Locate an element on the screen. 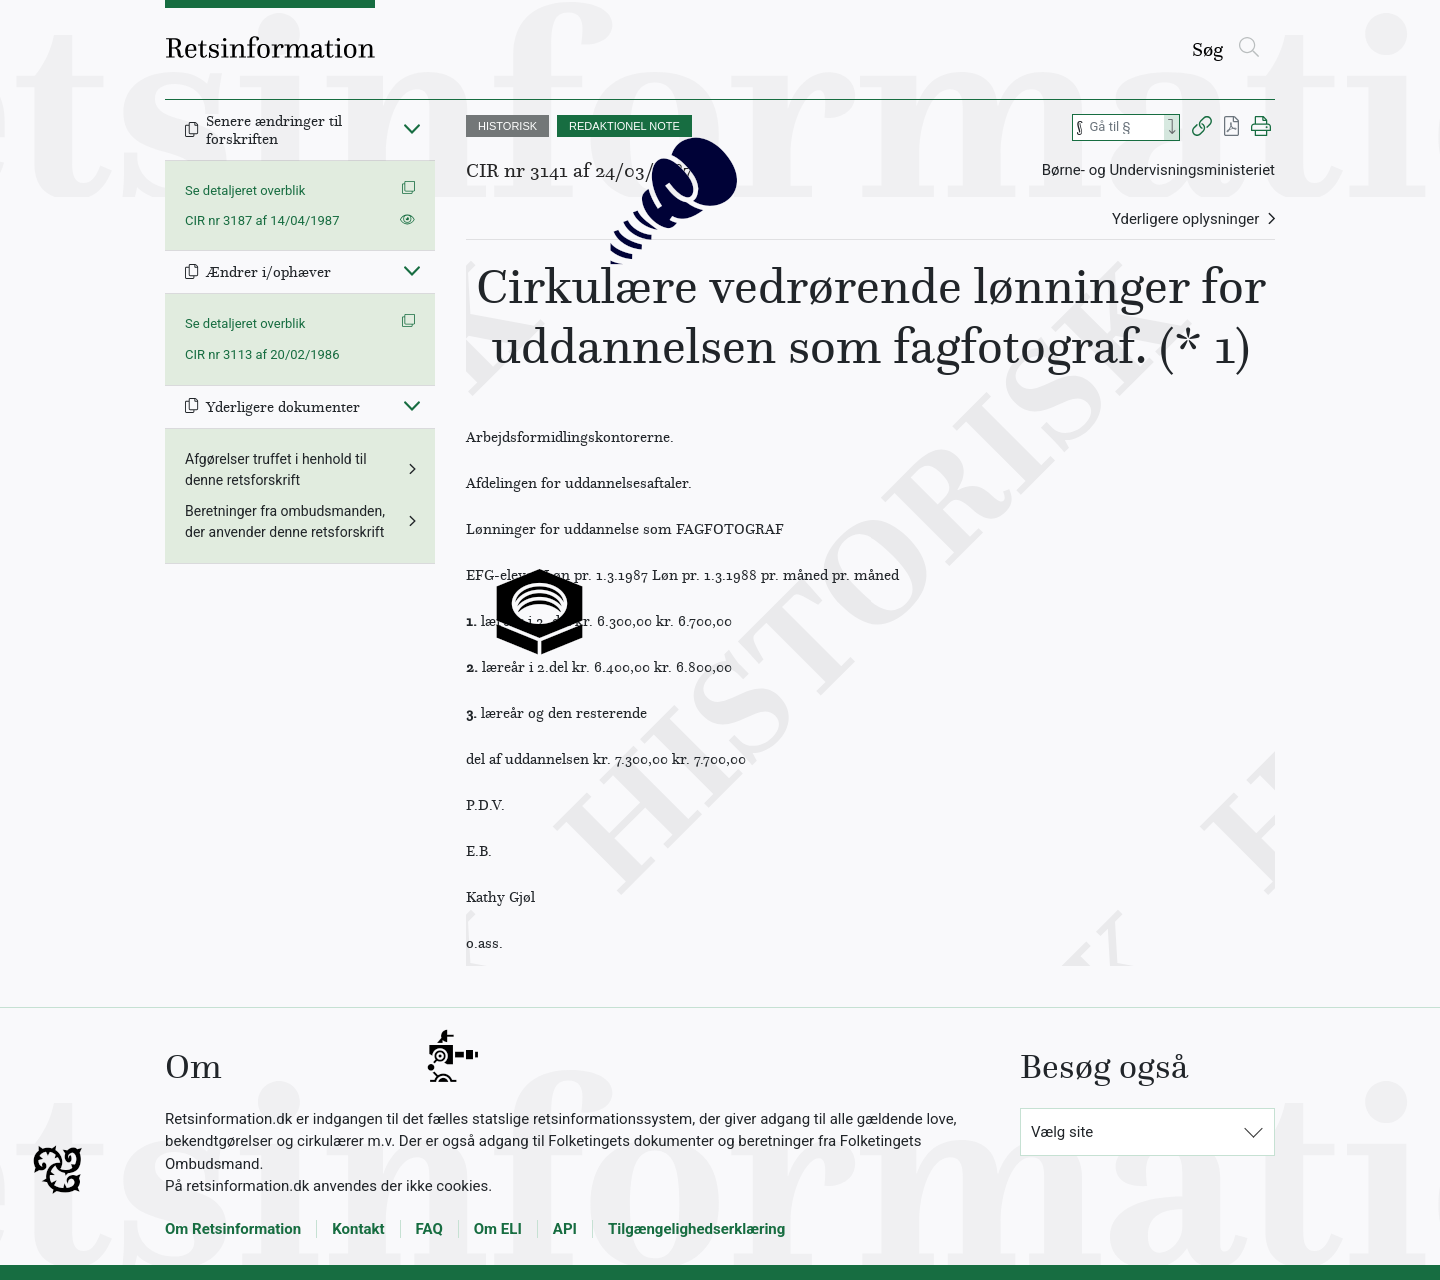 The width and height of the screenshot is (1440, 1280). access hardware or mechanical settings is located at coordinates (539, 611).